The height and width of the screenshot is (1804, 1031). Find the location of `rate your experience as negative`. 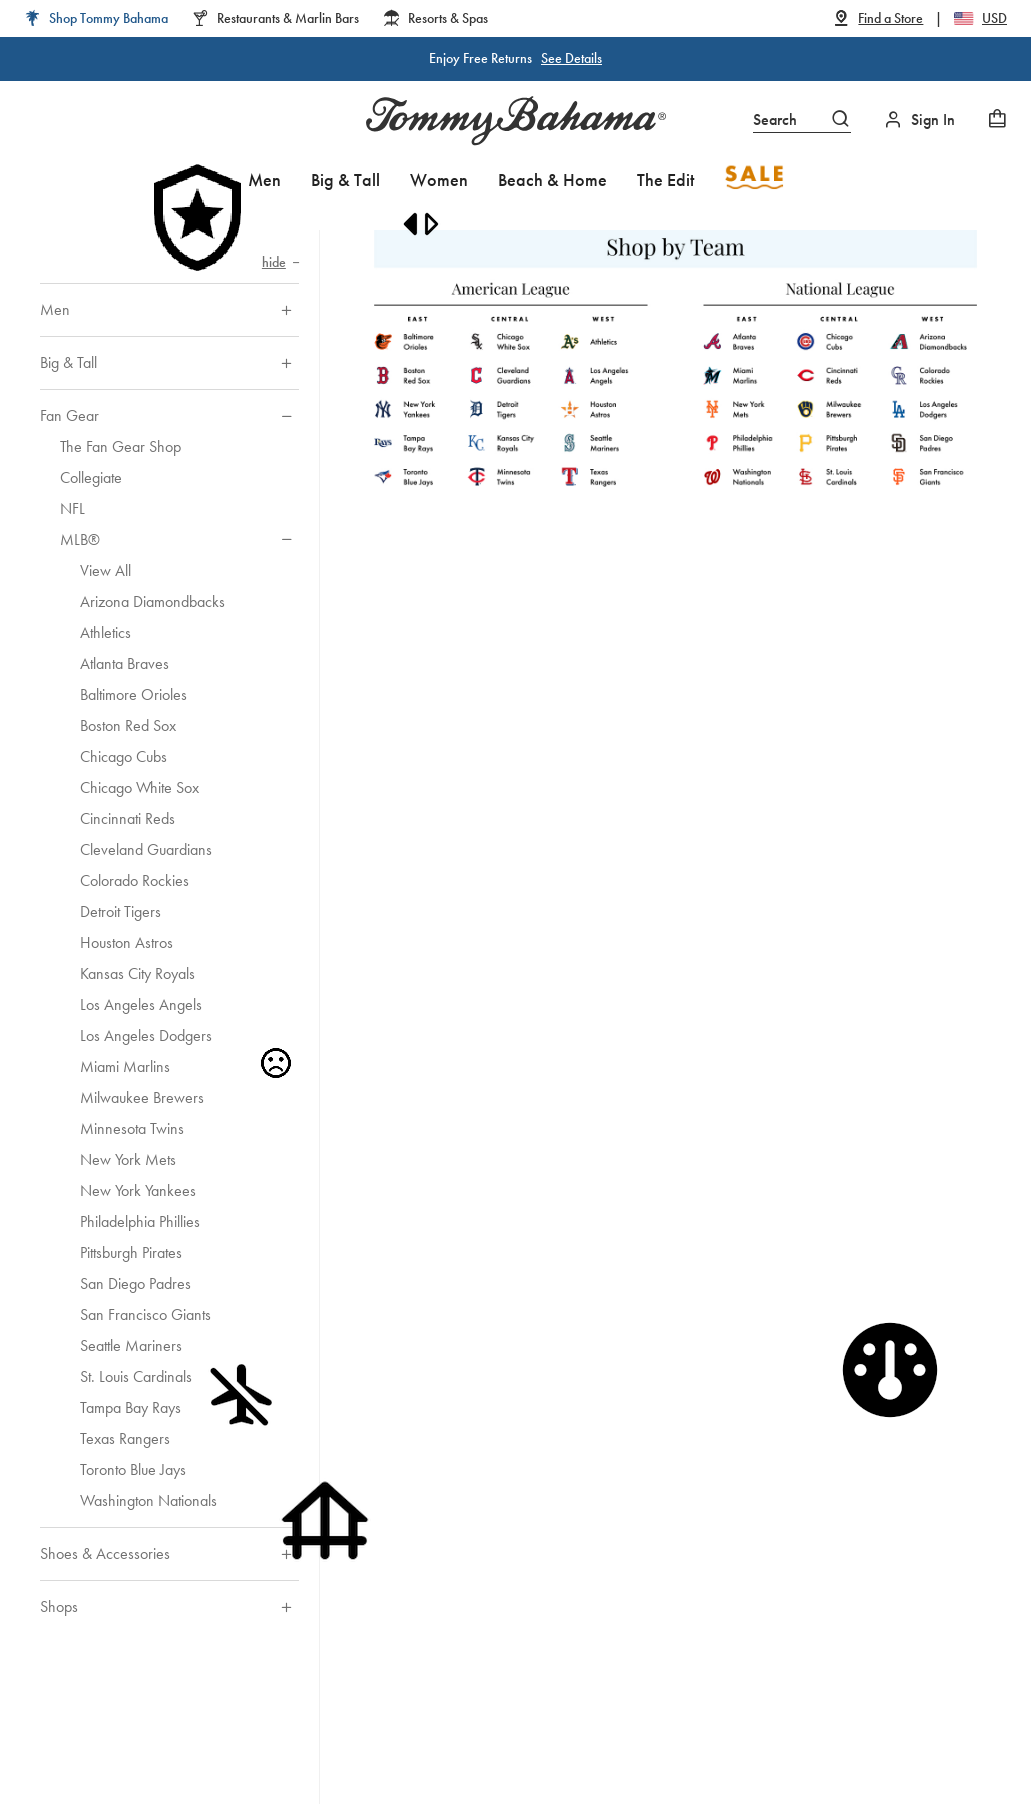

rate your experience as negative is located at coordinates (276, 1063).